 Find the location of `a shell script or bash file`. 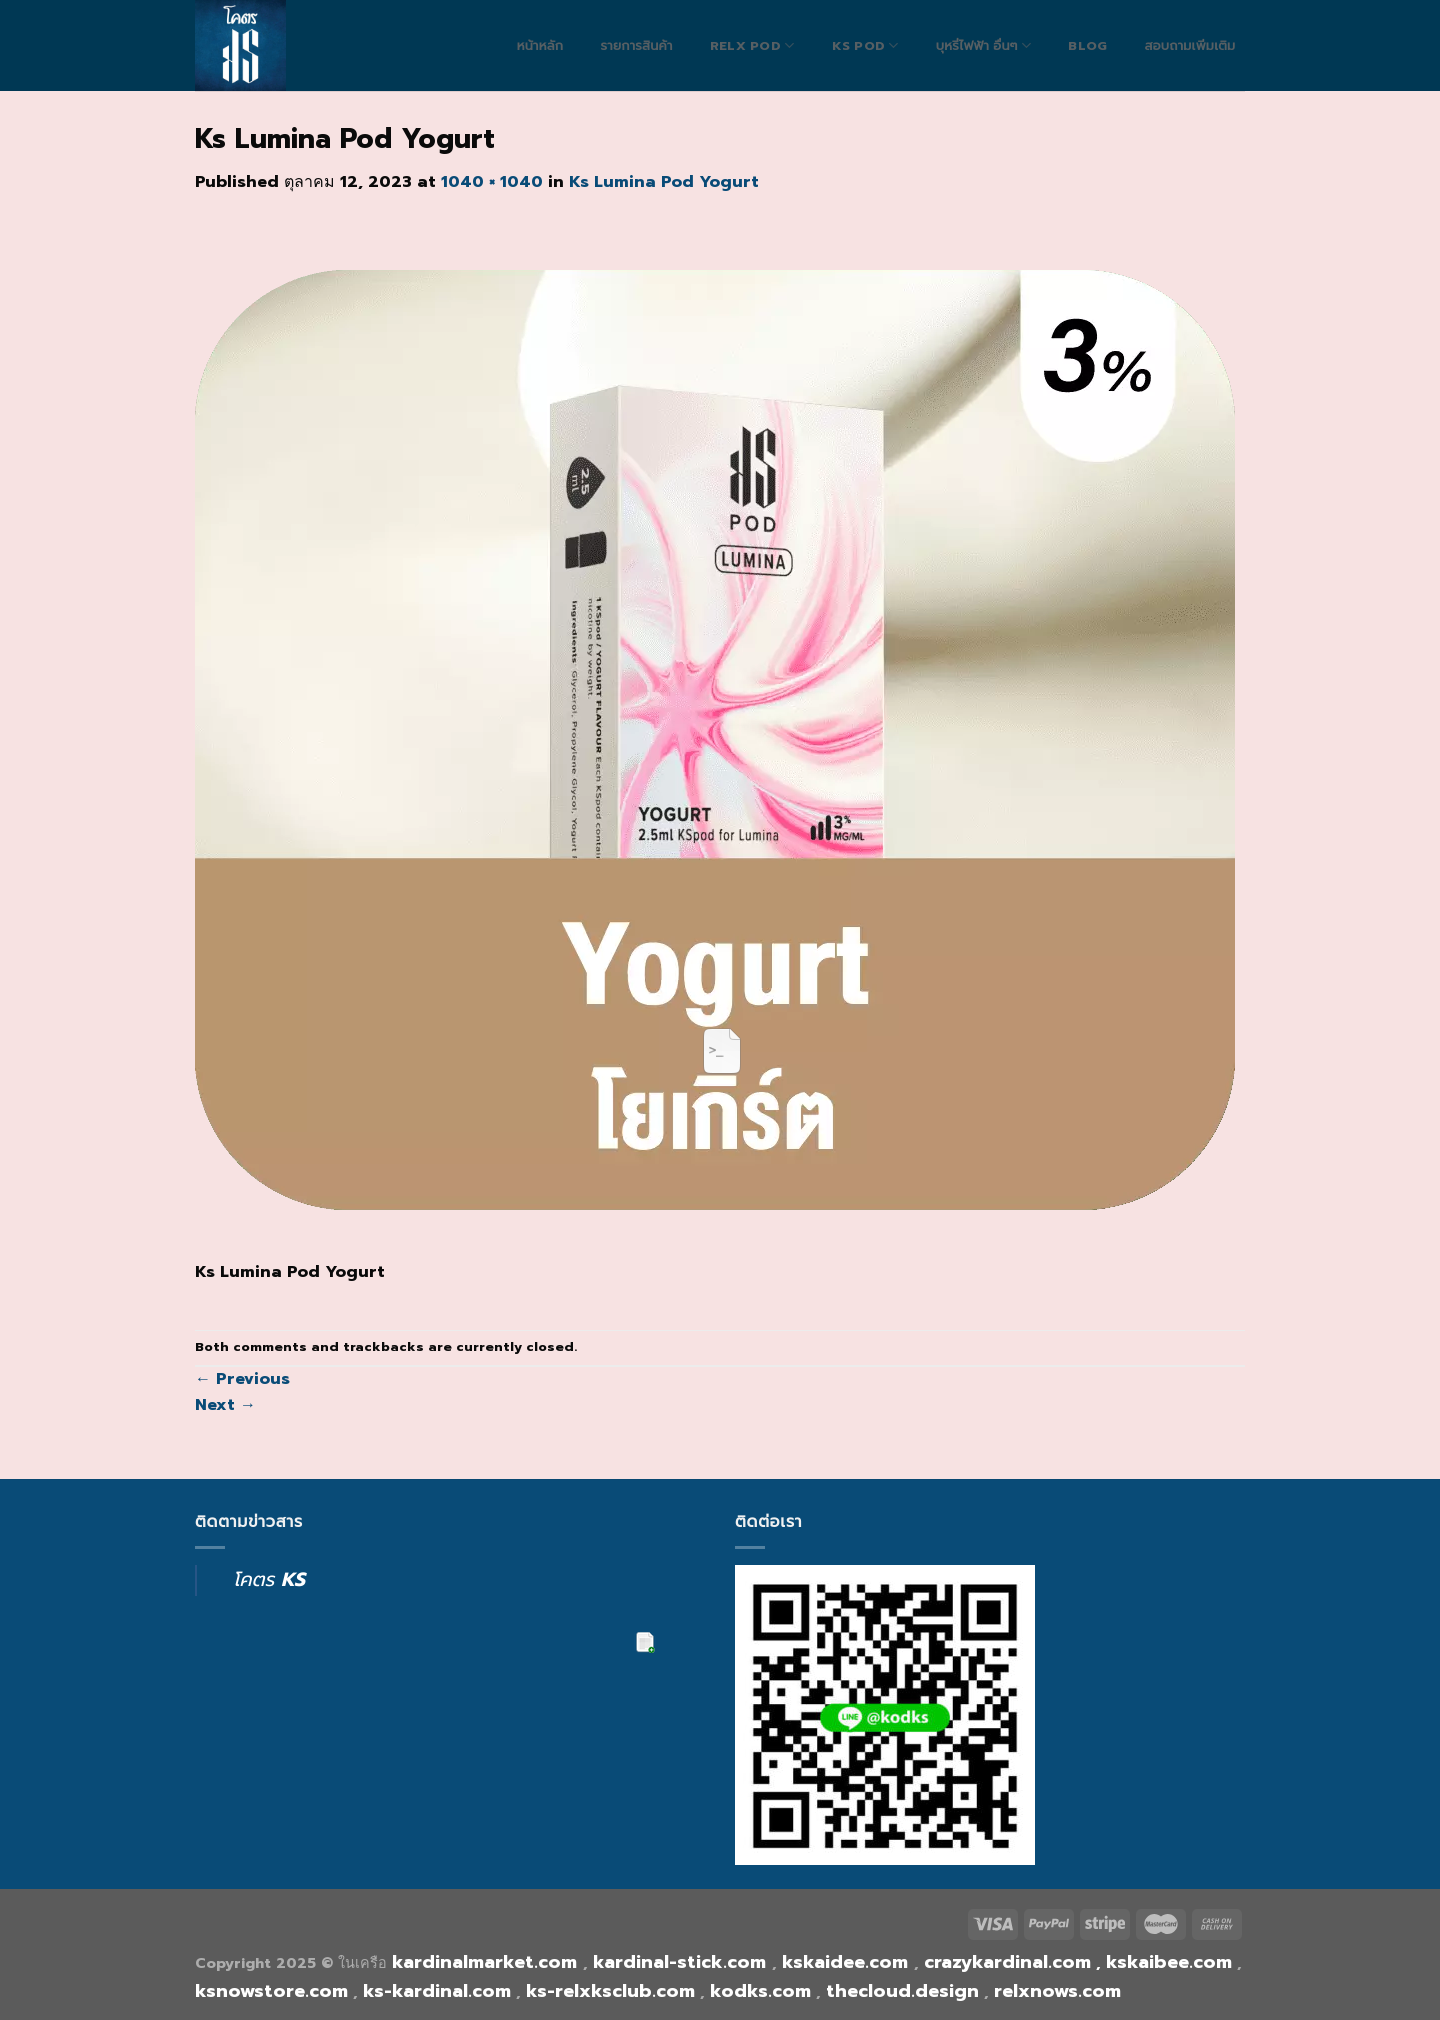

a shell script or bash file is located at coordinates (722, 1051).